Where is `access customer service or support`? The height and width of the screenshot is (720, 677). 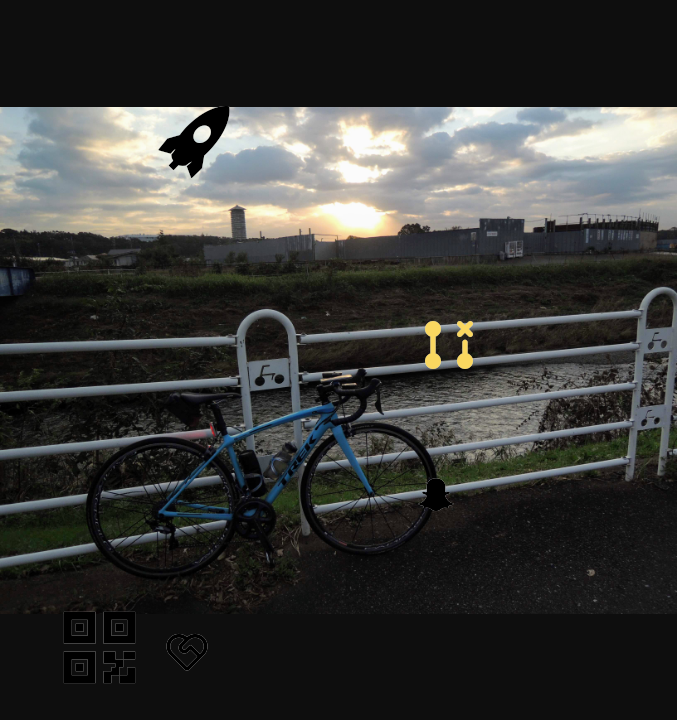 access customer service or support is located at coordinates (187, 652).